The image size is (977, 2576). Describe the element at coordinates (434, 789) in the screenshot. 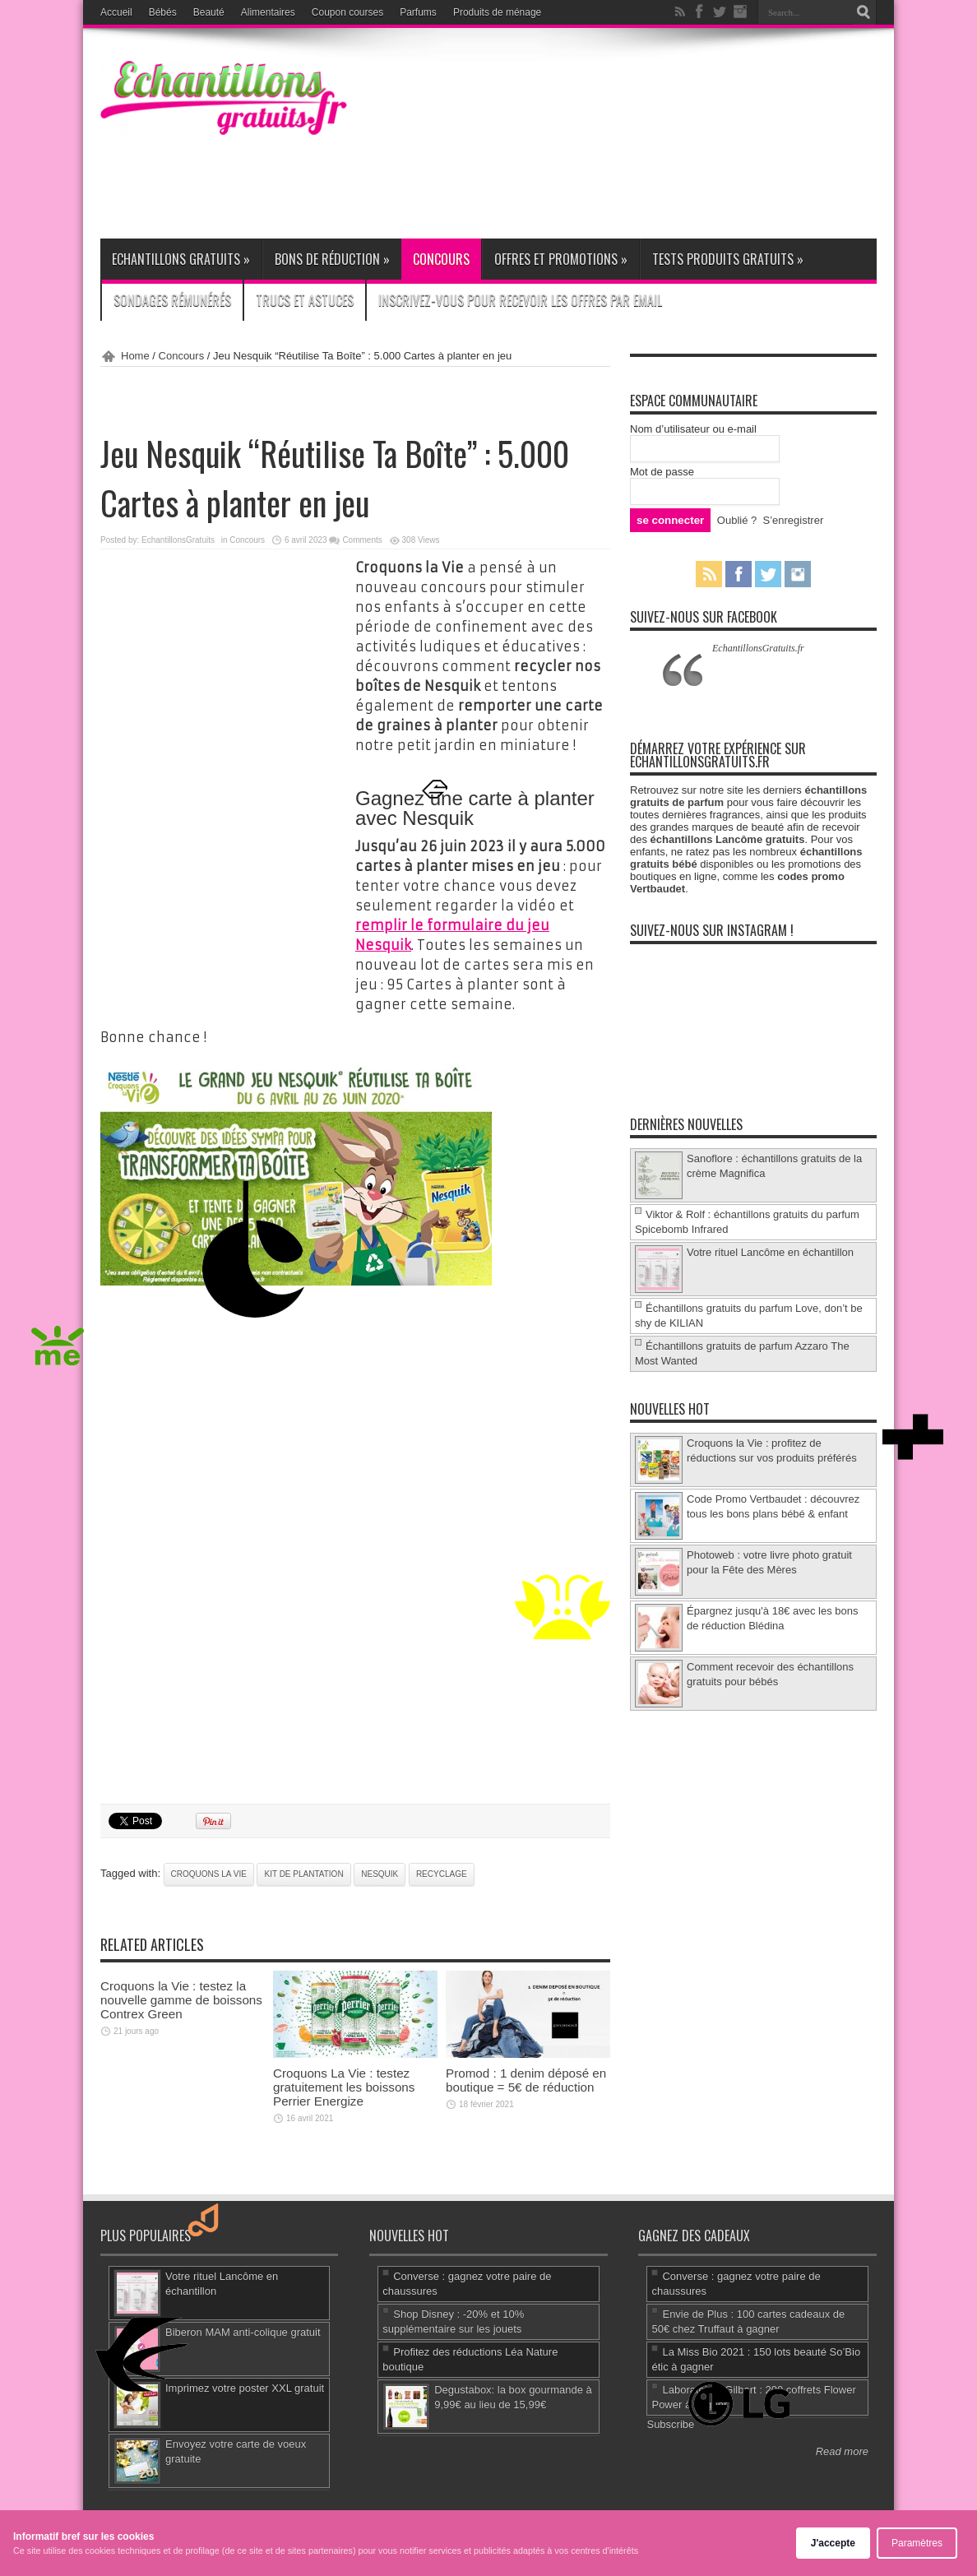

I see `garuda linux operating system logo` at that location.